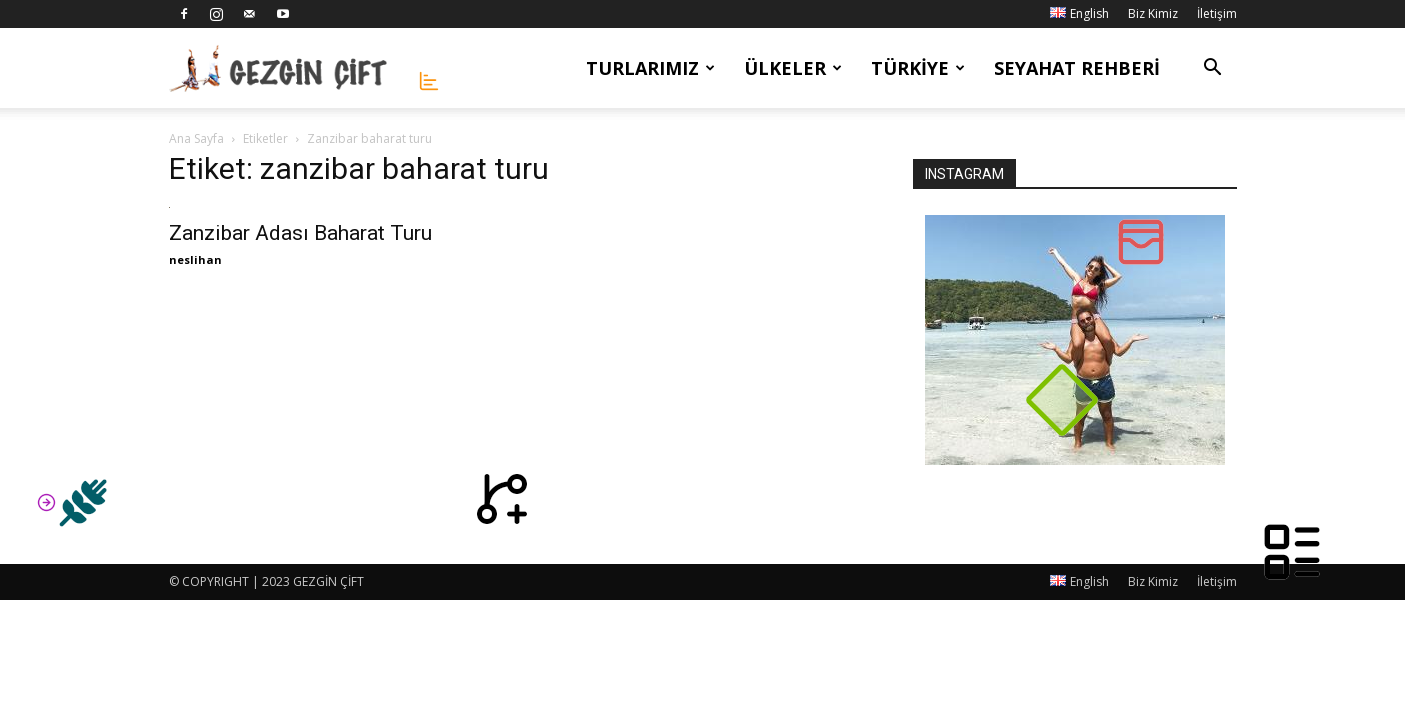  I want to click on switch to list view, so click(1292, 552).